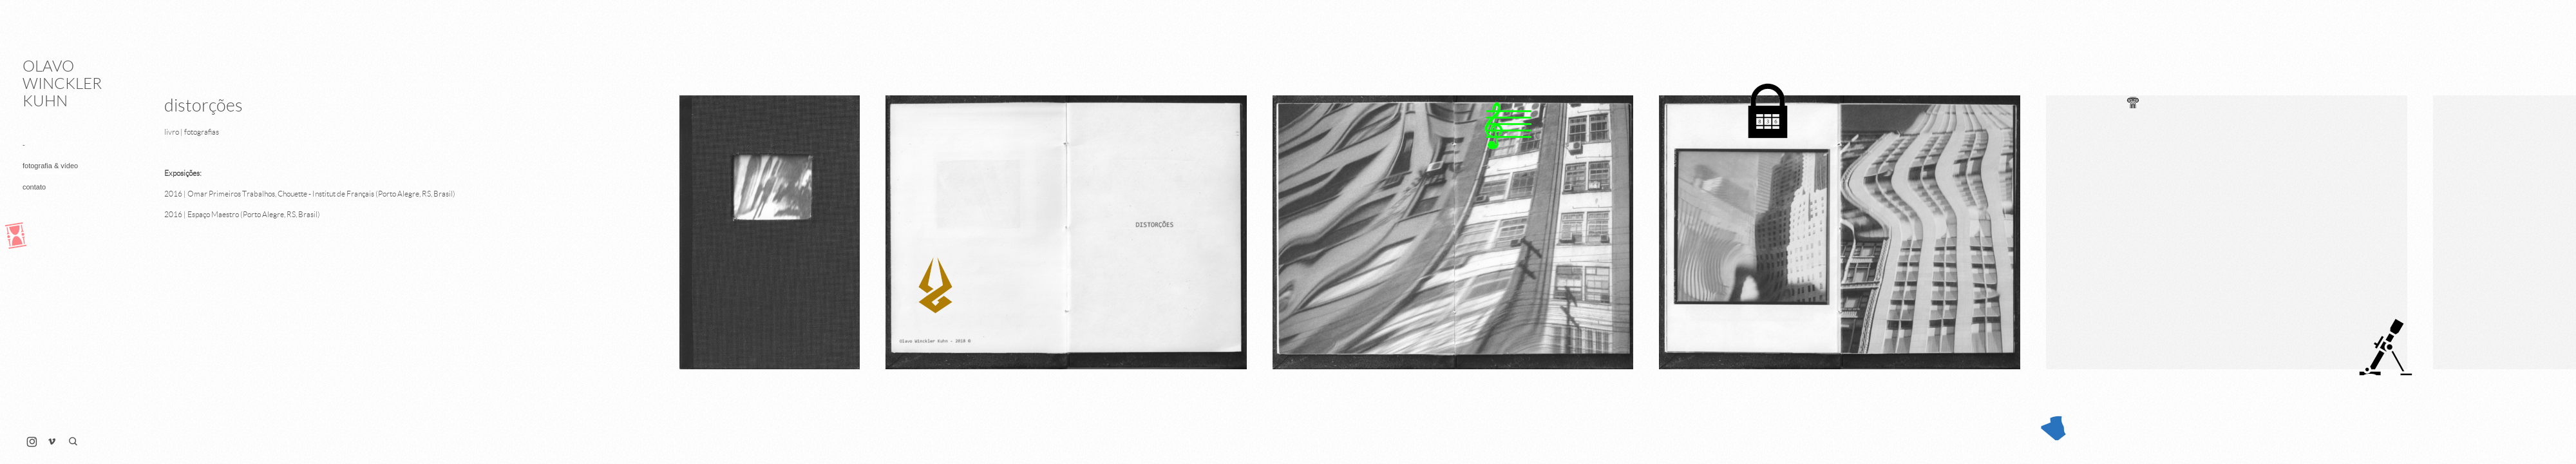 This screenshot has height=464, width=2576. What do you see at coordinates (2385, 347) in the screenshot?
I see `mortar weapon icon for military or strategy games` at bounding box center [2385, 347].